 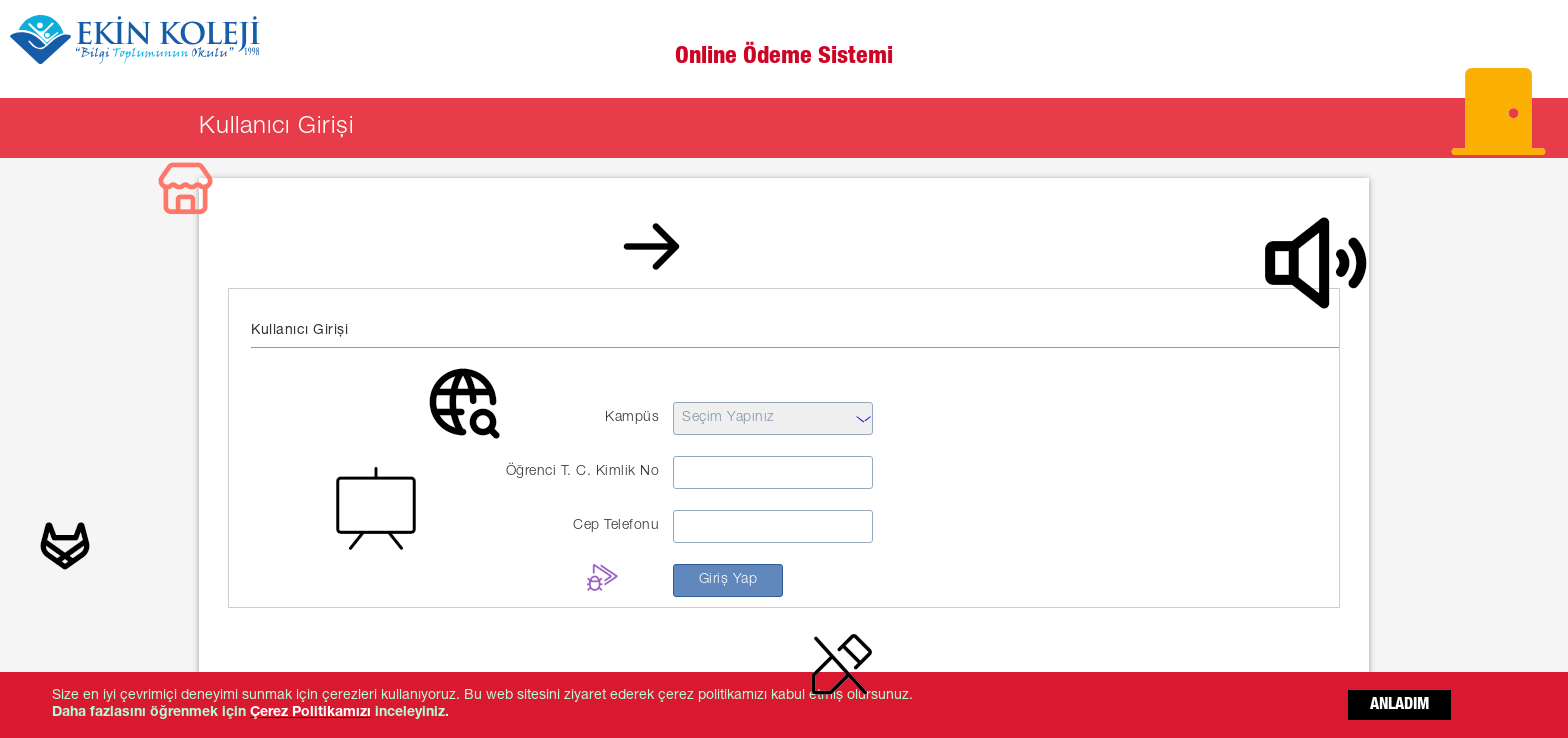 What do you see at coordinates (602, 575) in the screenshot?
I see `run debugger on all files or projects` at bounding box center [602, 575].